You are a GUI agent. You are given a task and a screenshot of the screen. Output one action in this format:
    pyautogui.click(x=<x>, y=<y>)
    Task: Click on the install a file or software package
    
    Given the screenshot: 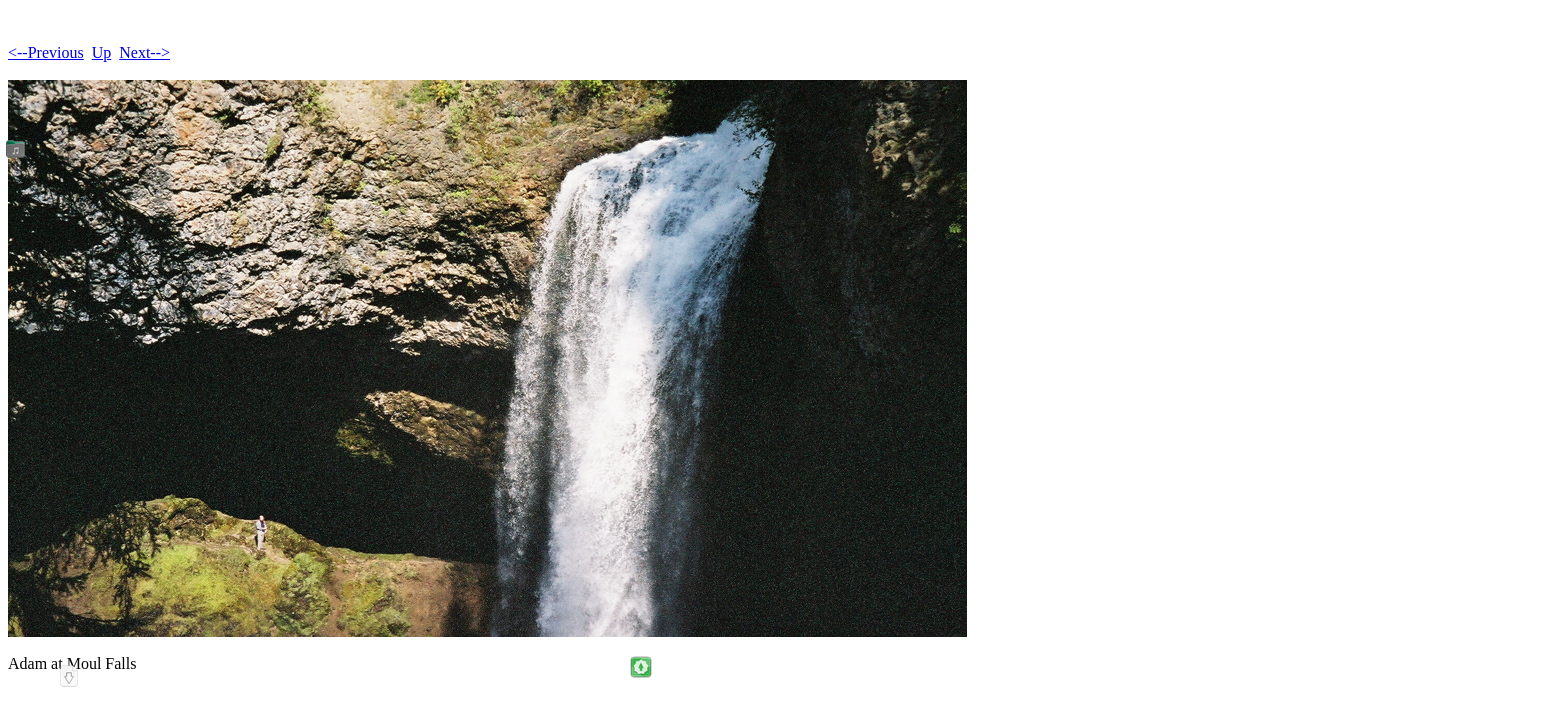 What is the action you would take?
    pyautogui.click(x=69, y=676)
    